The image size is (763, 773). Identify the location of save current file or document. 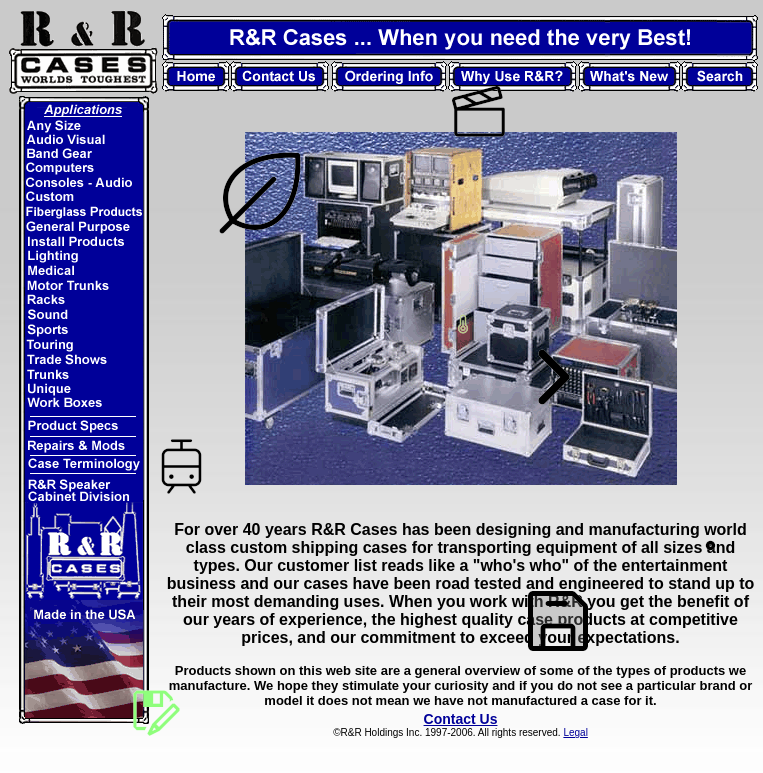
(558, 621).